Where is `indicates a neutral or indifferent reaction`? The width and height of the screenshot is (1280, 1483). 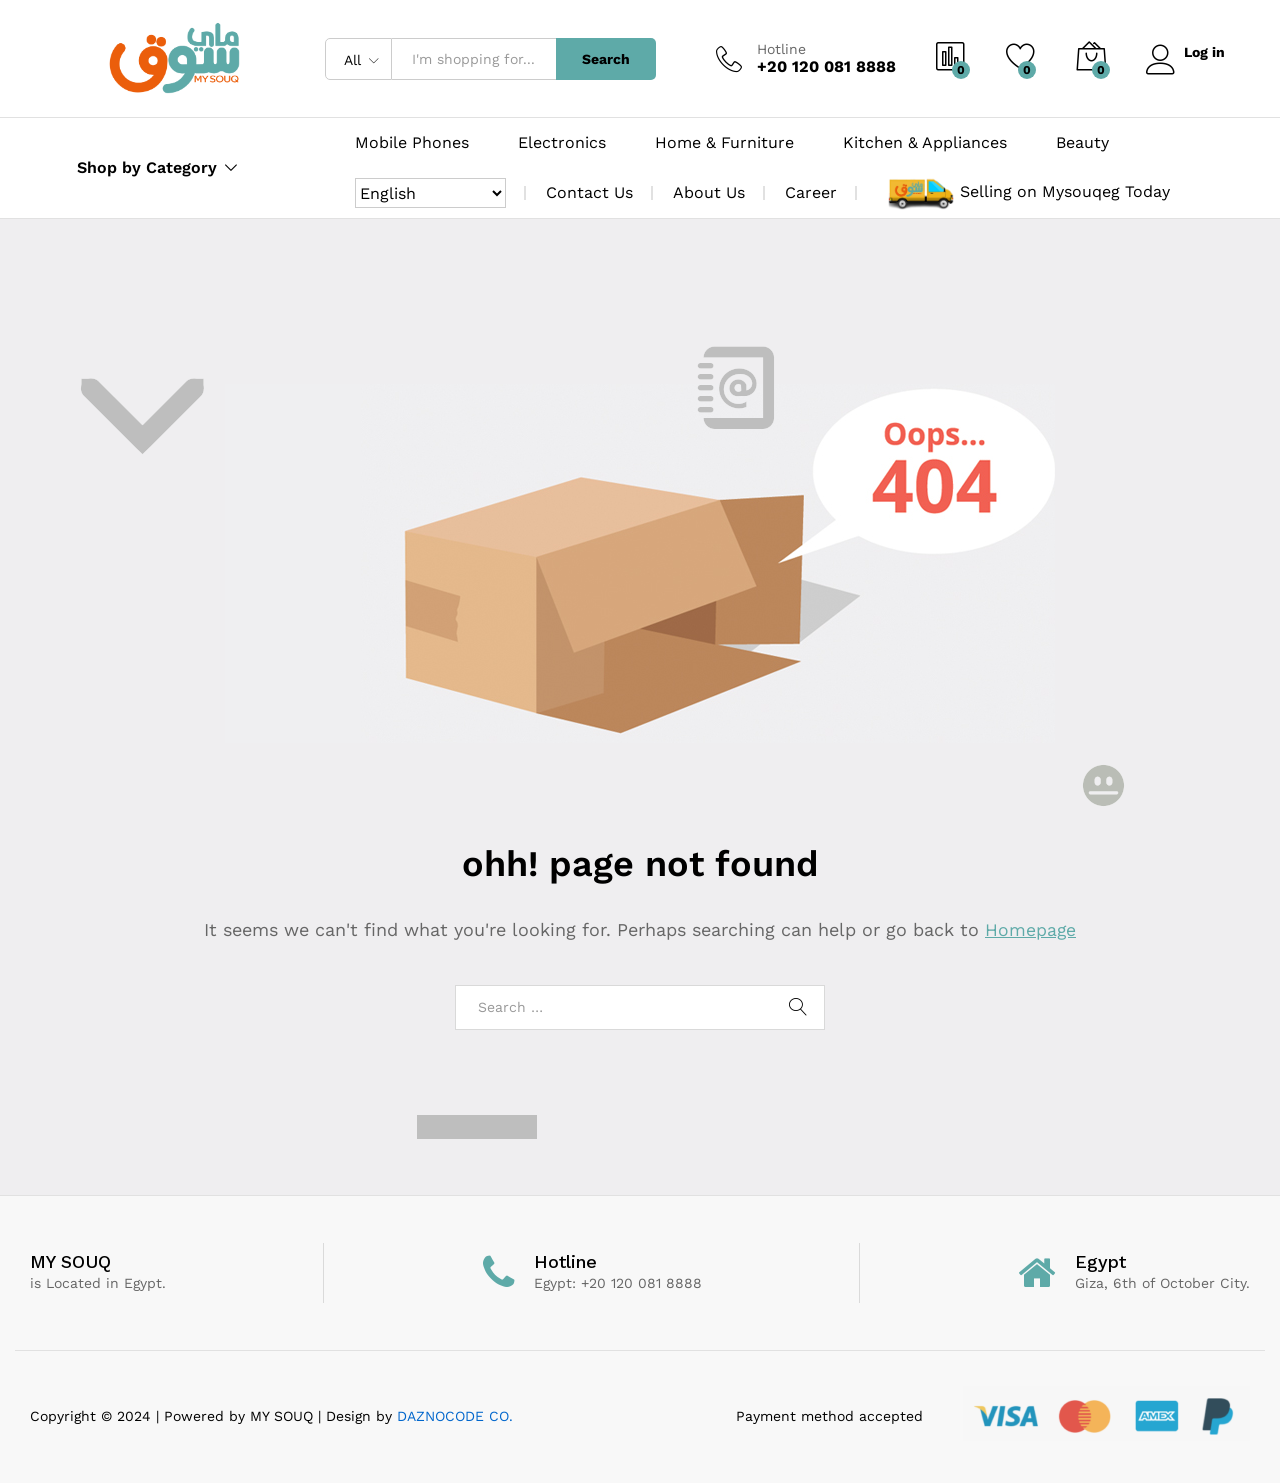 indicates a neutral or indifferent reaction is located at coordinates (1103, 785).